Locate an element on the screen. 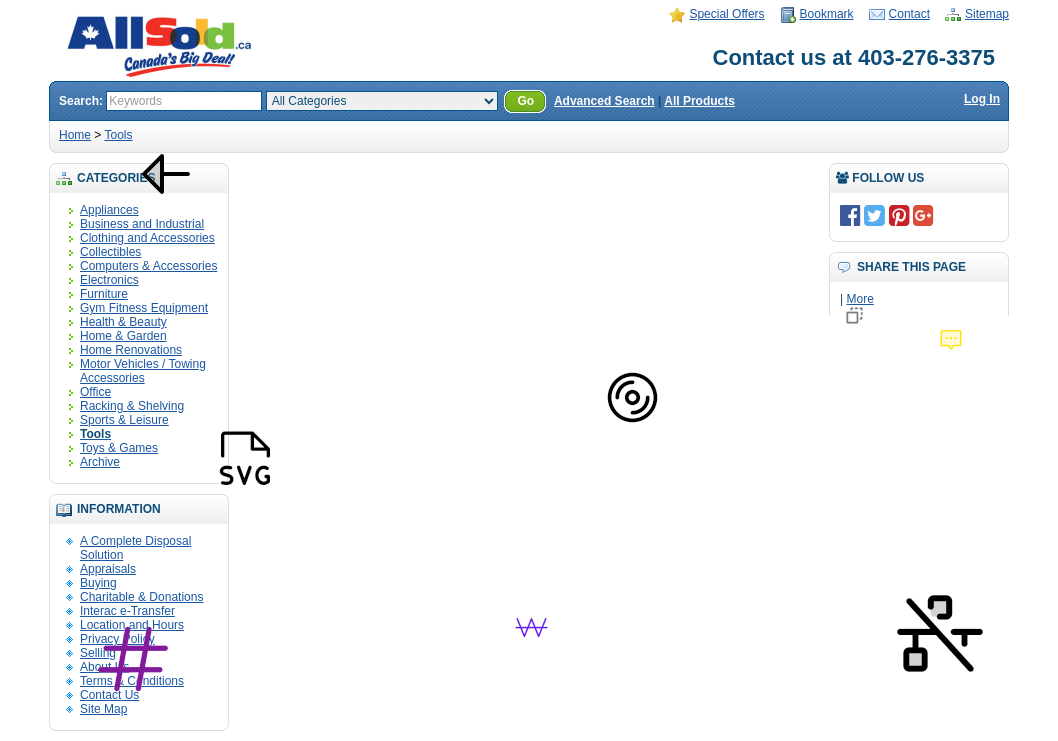 This screenshot has height=741, width=1058. open chat or messaging is located at coordinates (951, 339).